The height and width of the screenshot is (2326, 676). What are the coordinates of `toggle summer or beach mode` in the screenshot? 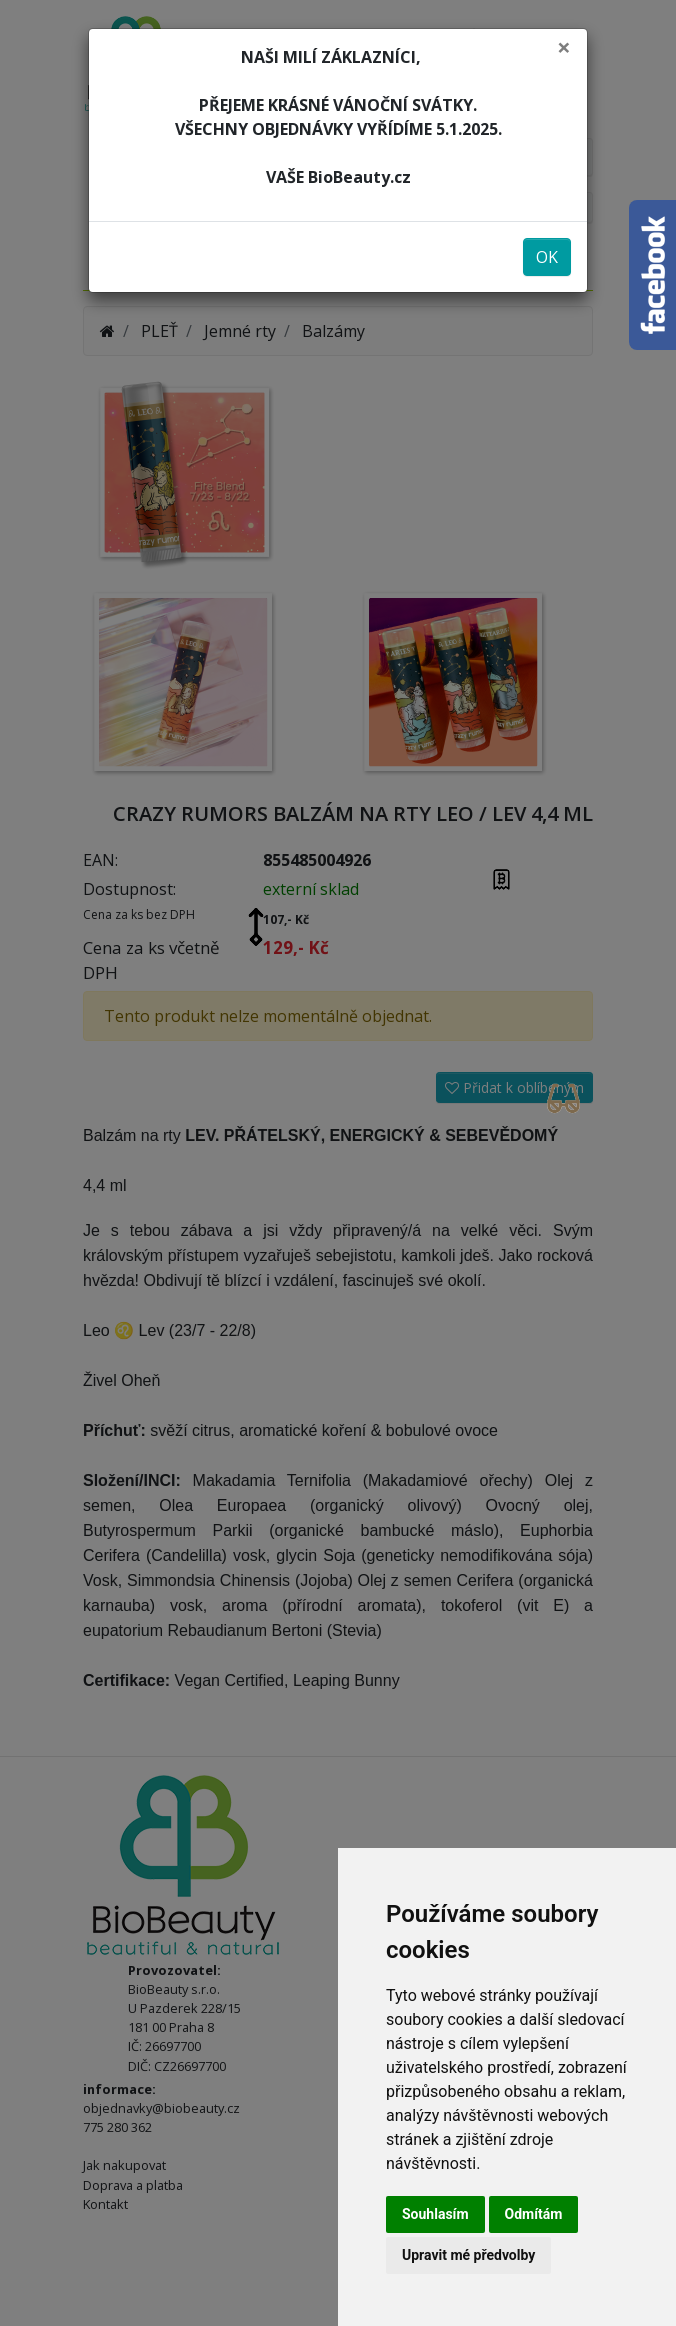 It's located at (563, 1098).